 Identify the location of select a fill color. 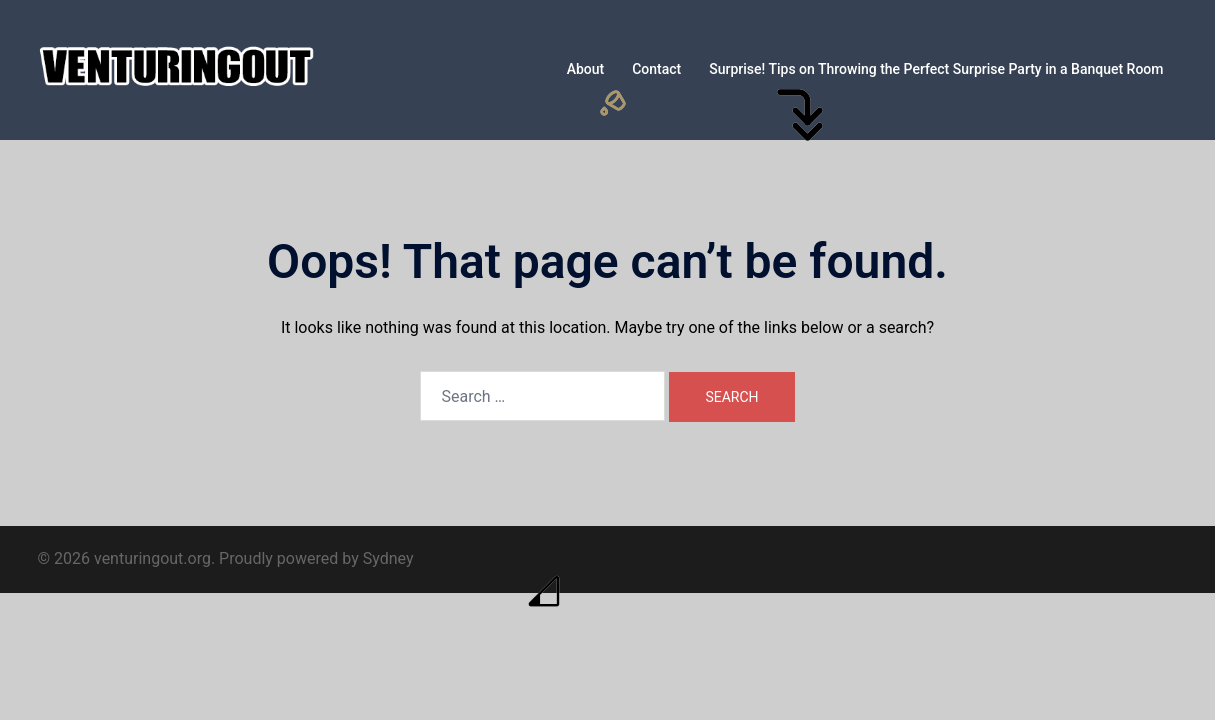
(613, 103).